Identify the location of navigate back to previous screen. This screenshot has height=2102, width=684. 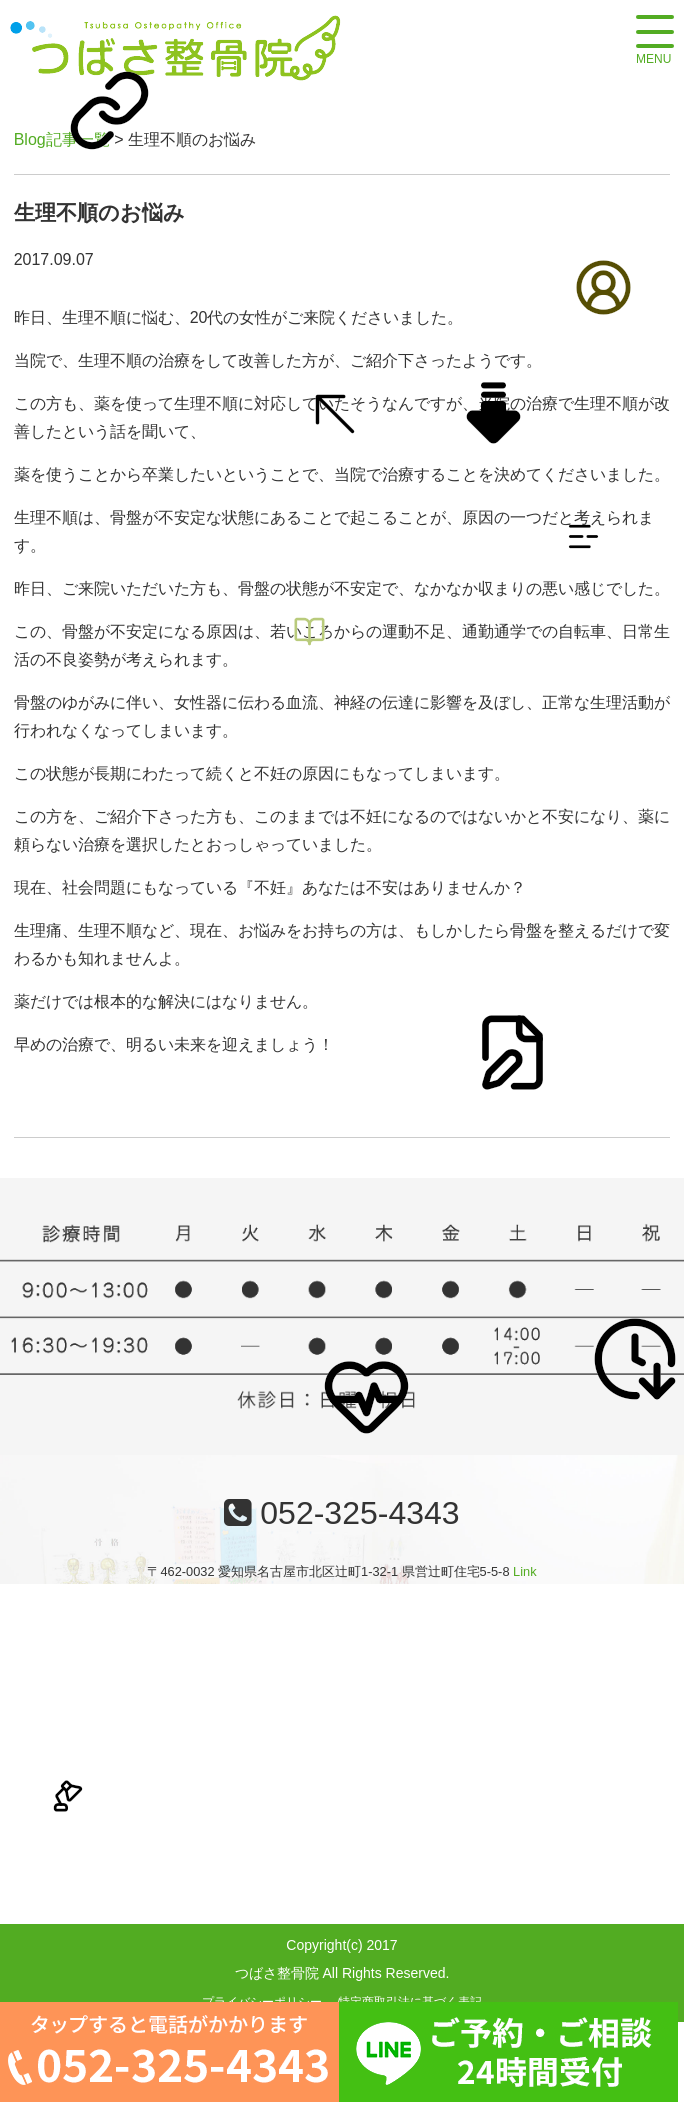
(335, 414).